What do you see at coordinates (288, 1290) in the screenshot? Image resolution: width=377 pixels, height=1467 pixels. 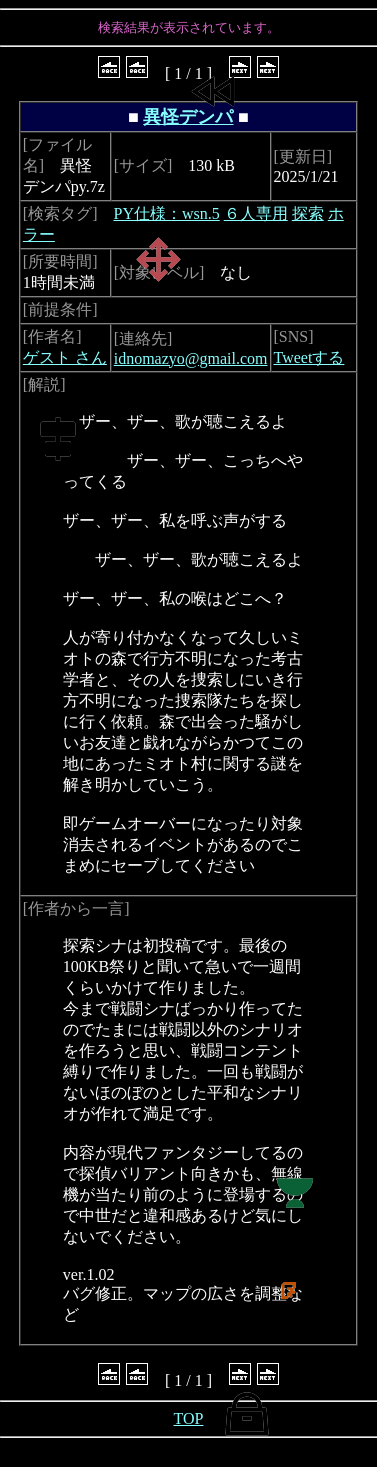 I see `open FreeCAD application` at bounding box center [288, 1290].